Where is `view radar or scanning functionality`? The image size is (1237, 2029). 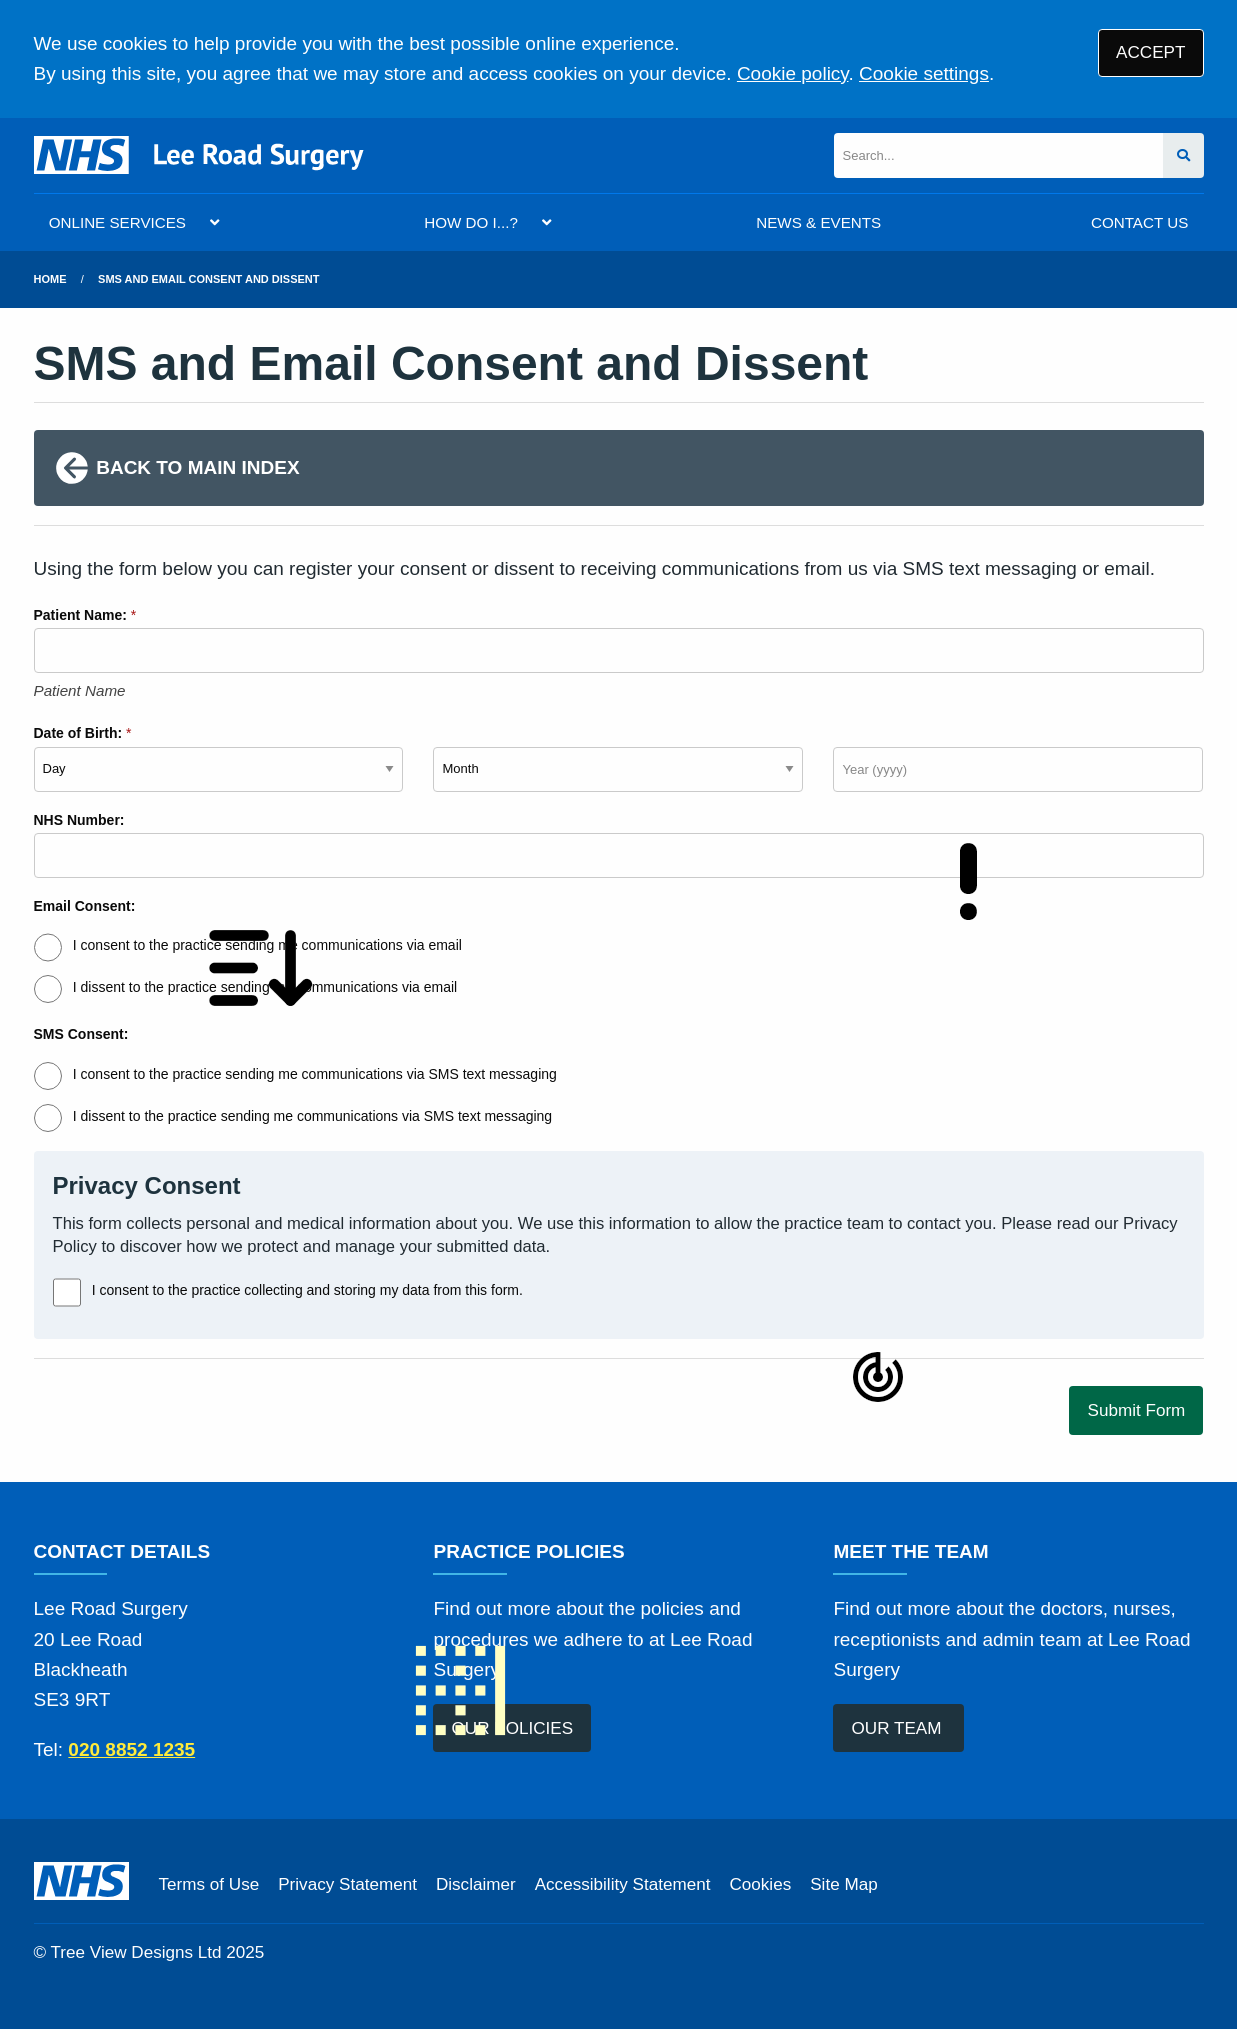 view radar or scanning functionality is located at coordinates (878, 1377).